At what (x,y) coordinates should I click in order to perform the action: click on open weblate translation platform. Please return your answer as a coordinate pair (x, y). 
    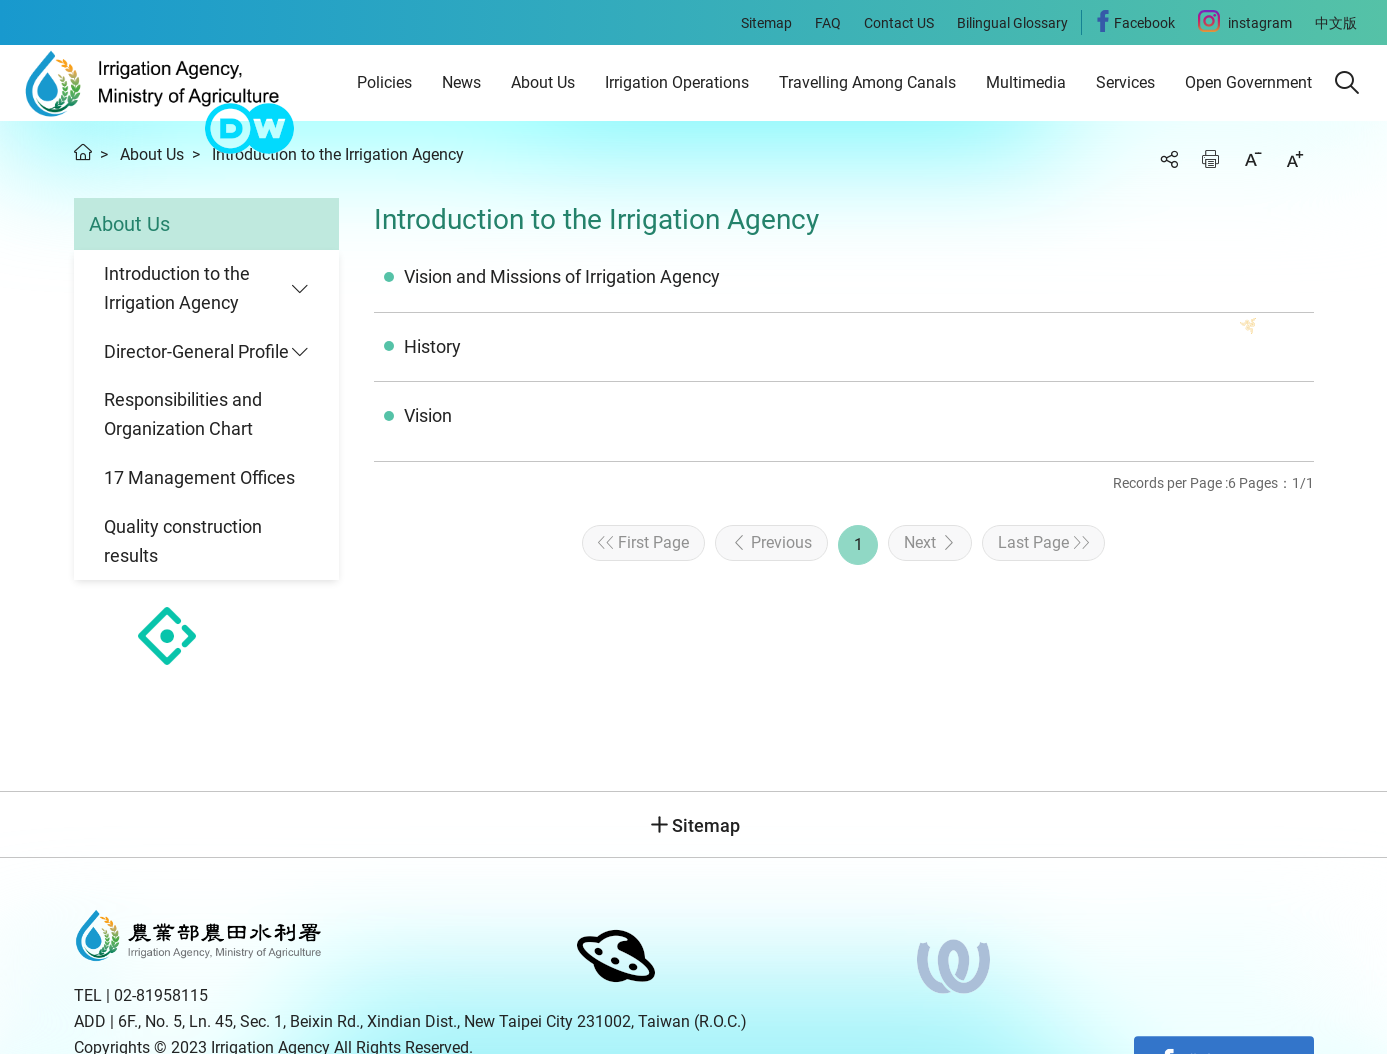
    Looking at the image, I should click on (953, 966).